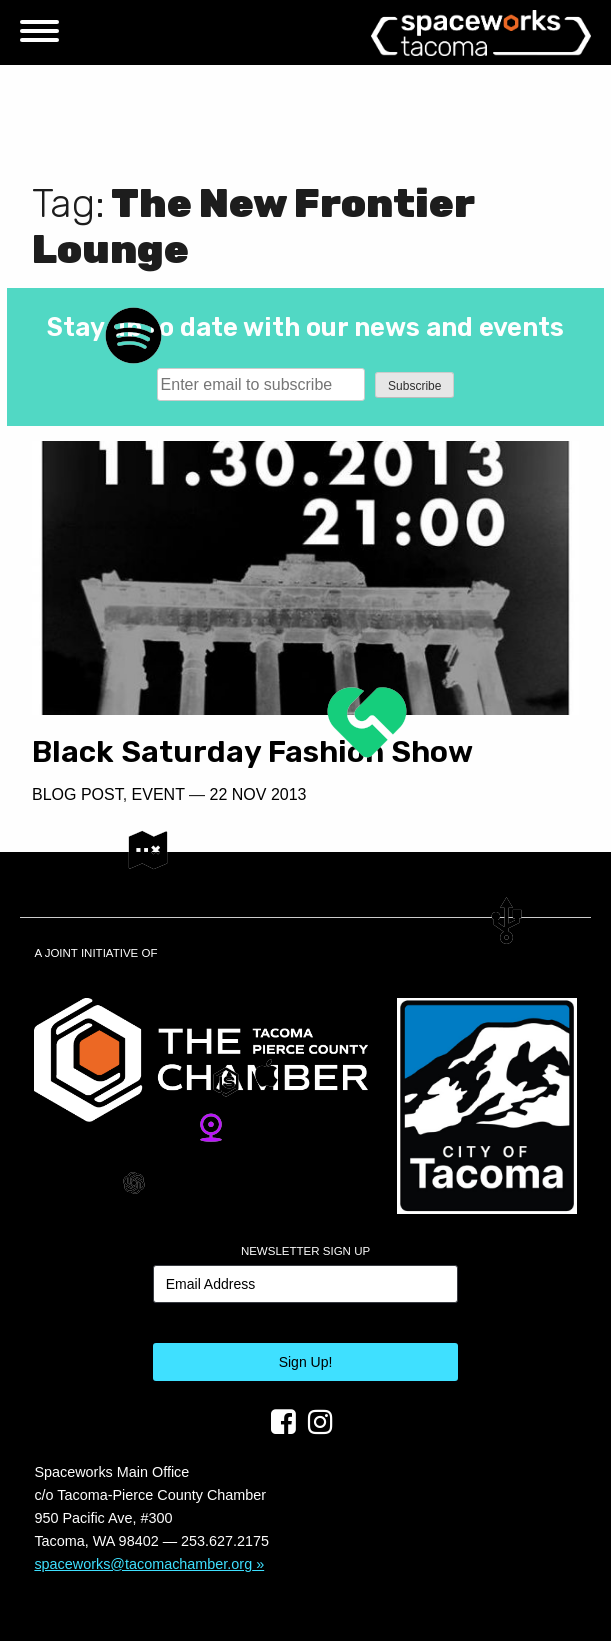 The image size is (611, 1641). Describe the element at coordinates (133, 335) in the screenshot. I see `open Spotify` at that location.